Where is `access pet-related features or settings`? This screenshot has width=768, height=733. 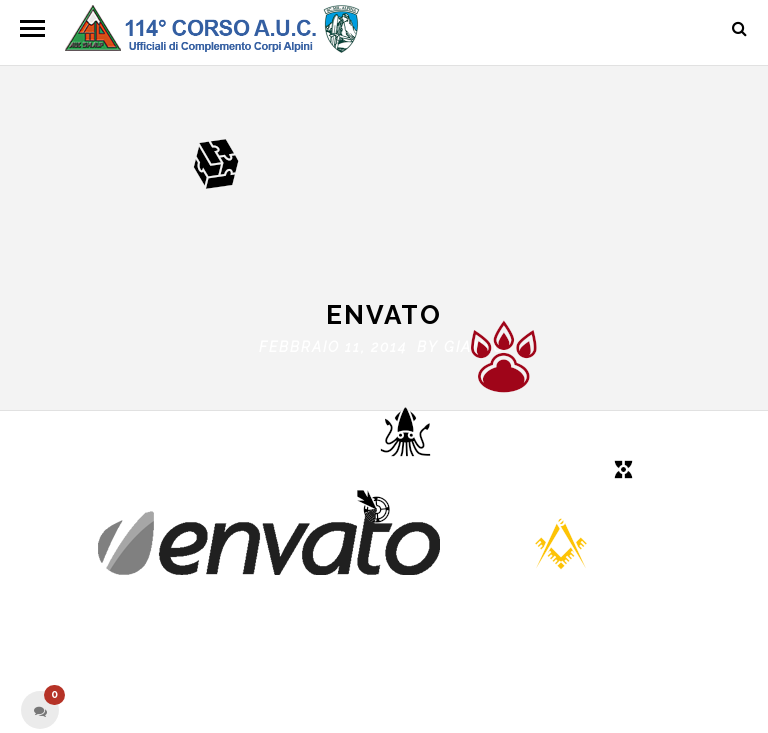
access pet-related features or settings is located at coordinates (503, 356).